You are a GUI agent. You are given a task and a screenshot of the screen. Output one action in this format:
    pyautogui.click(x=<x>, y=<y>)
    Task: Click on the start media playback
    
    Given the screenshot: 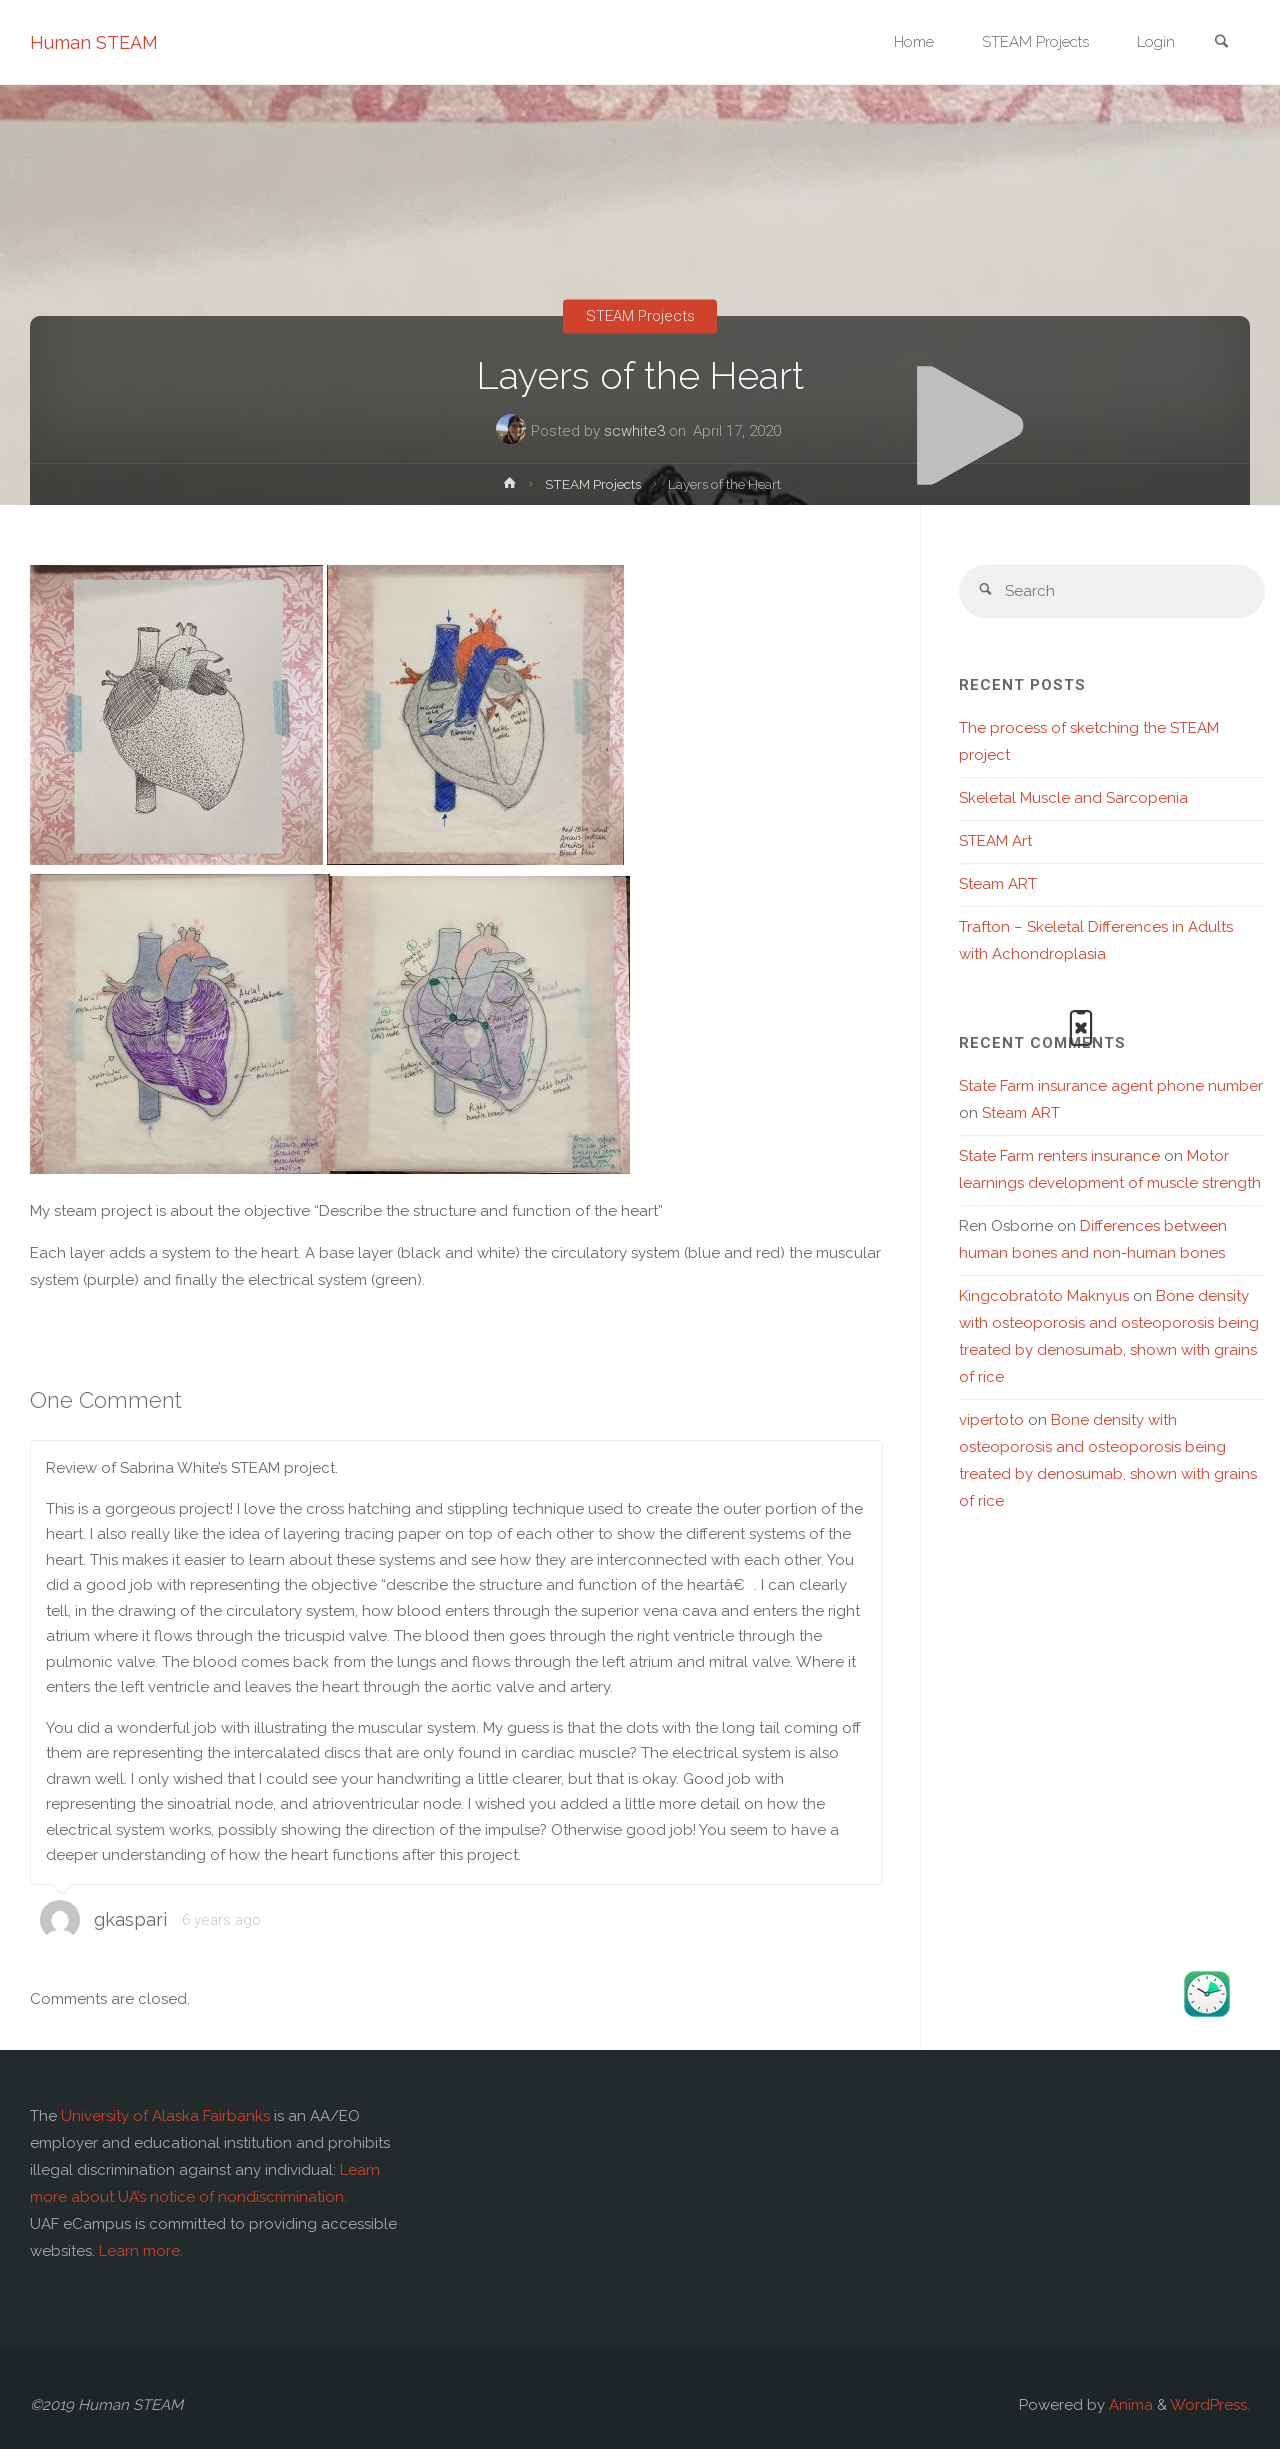 What is the action you would take?
    pyautogui.click(x=964, y=425)
    